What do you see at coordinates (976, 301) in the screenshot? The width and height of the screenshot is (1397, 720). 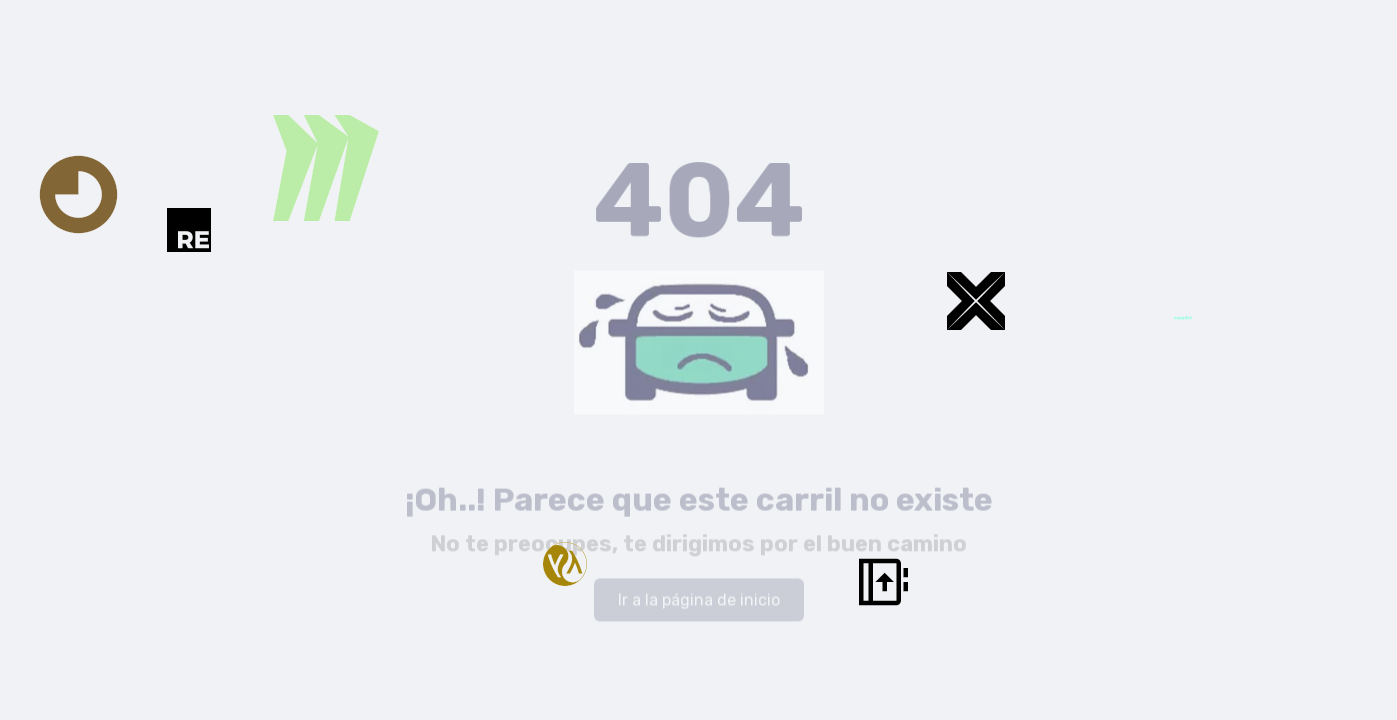 I see `visx data visualization library logo` at bounding box center [976, 301].